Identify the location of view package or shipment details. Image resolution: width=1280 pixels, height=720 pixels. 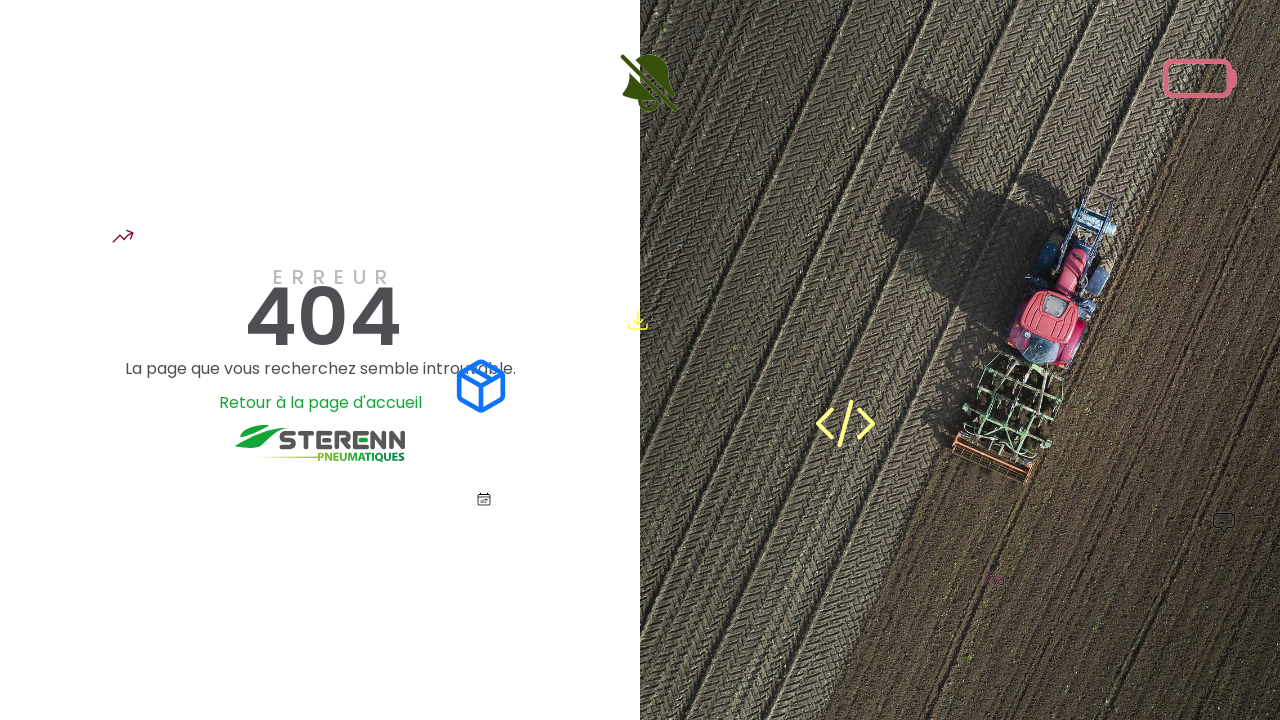
(481, 386).